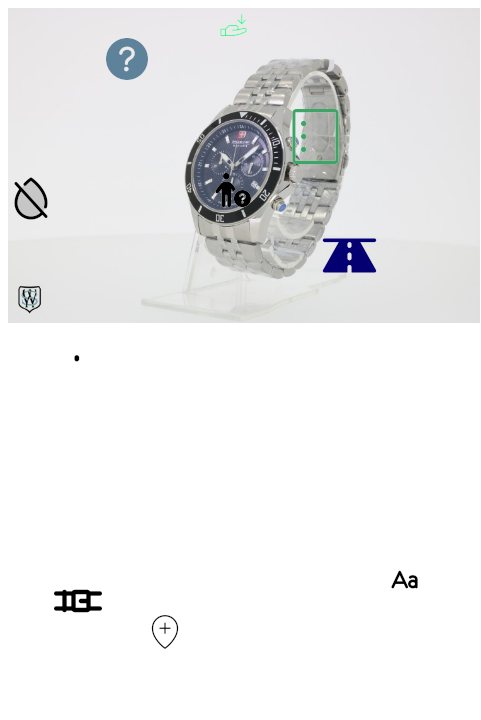 The image size is (481, 720). What do you see at coordinates (94, 345) in the screenshot?
I see `indicates no cellular signal available` at bounding box center [94, 345].